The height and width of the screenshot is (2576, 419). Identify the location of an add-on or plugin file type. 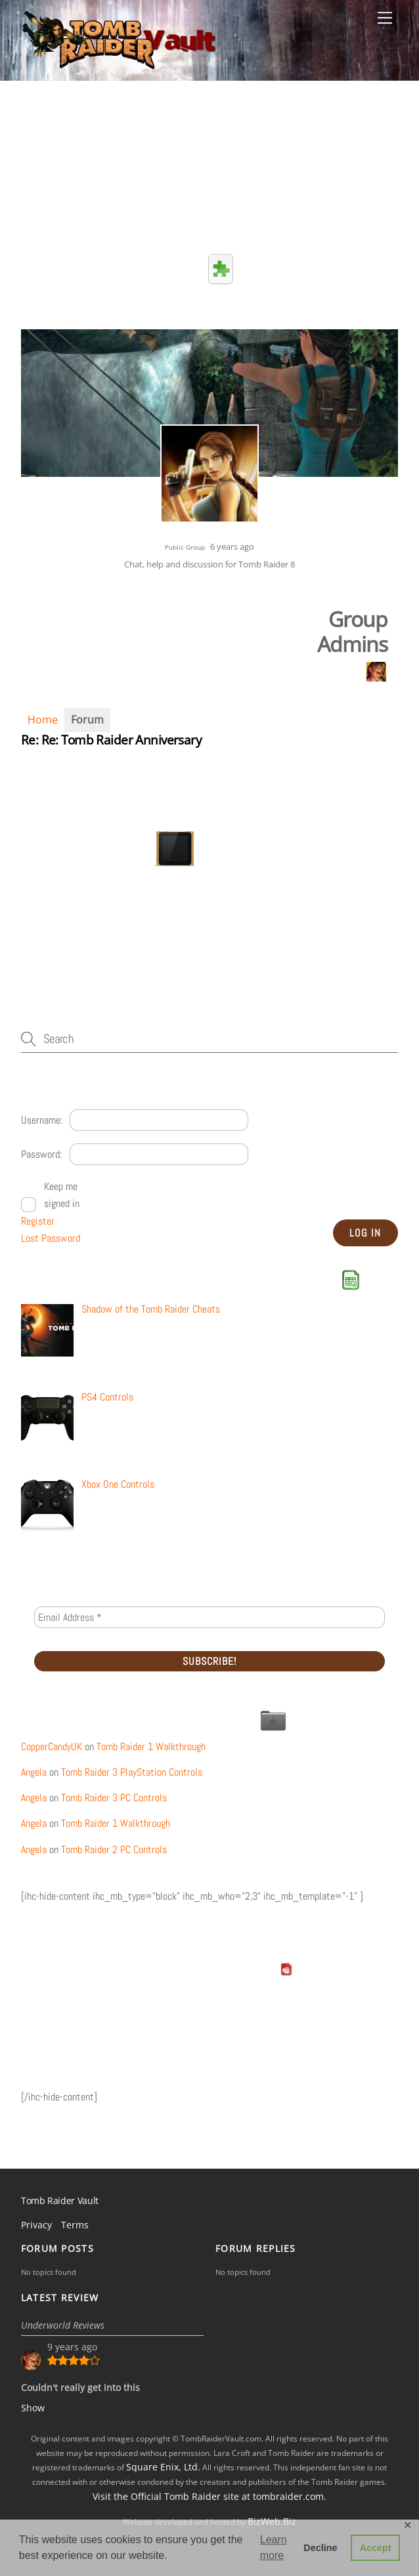
(221, 269).